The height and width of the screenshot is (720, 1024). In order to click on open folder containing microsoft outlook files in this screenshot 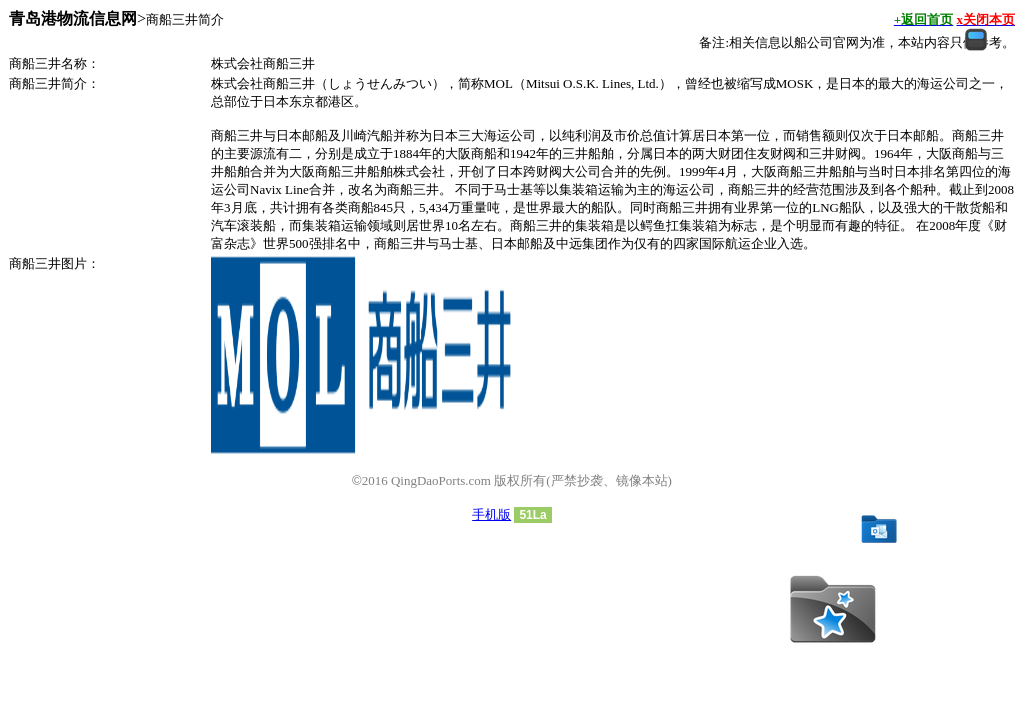, I will do `click(879, 530)`.